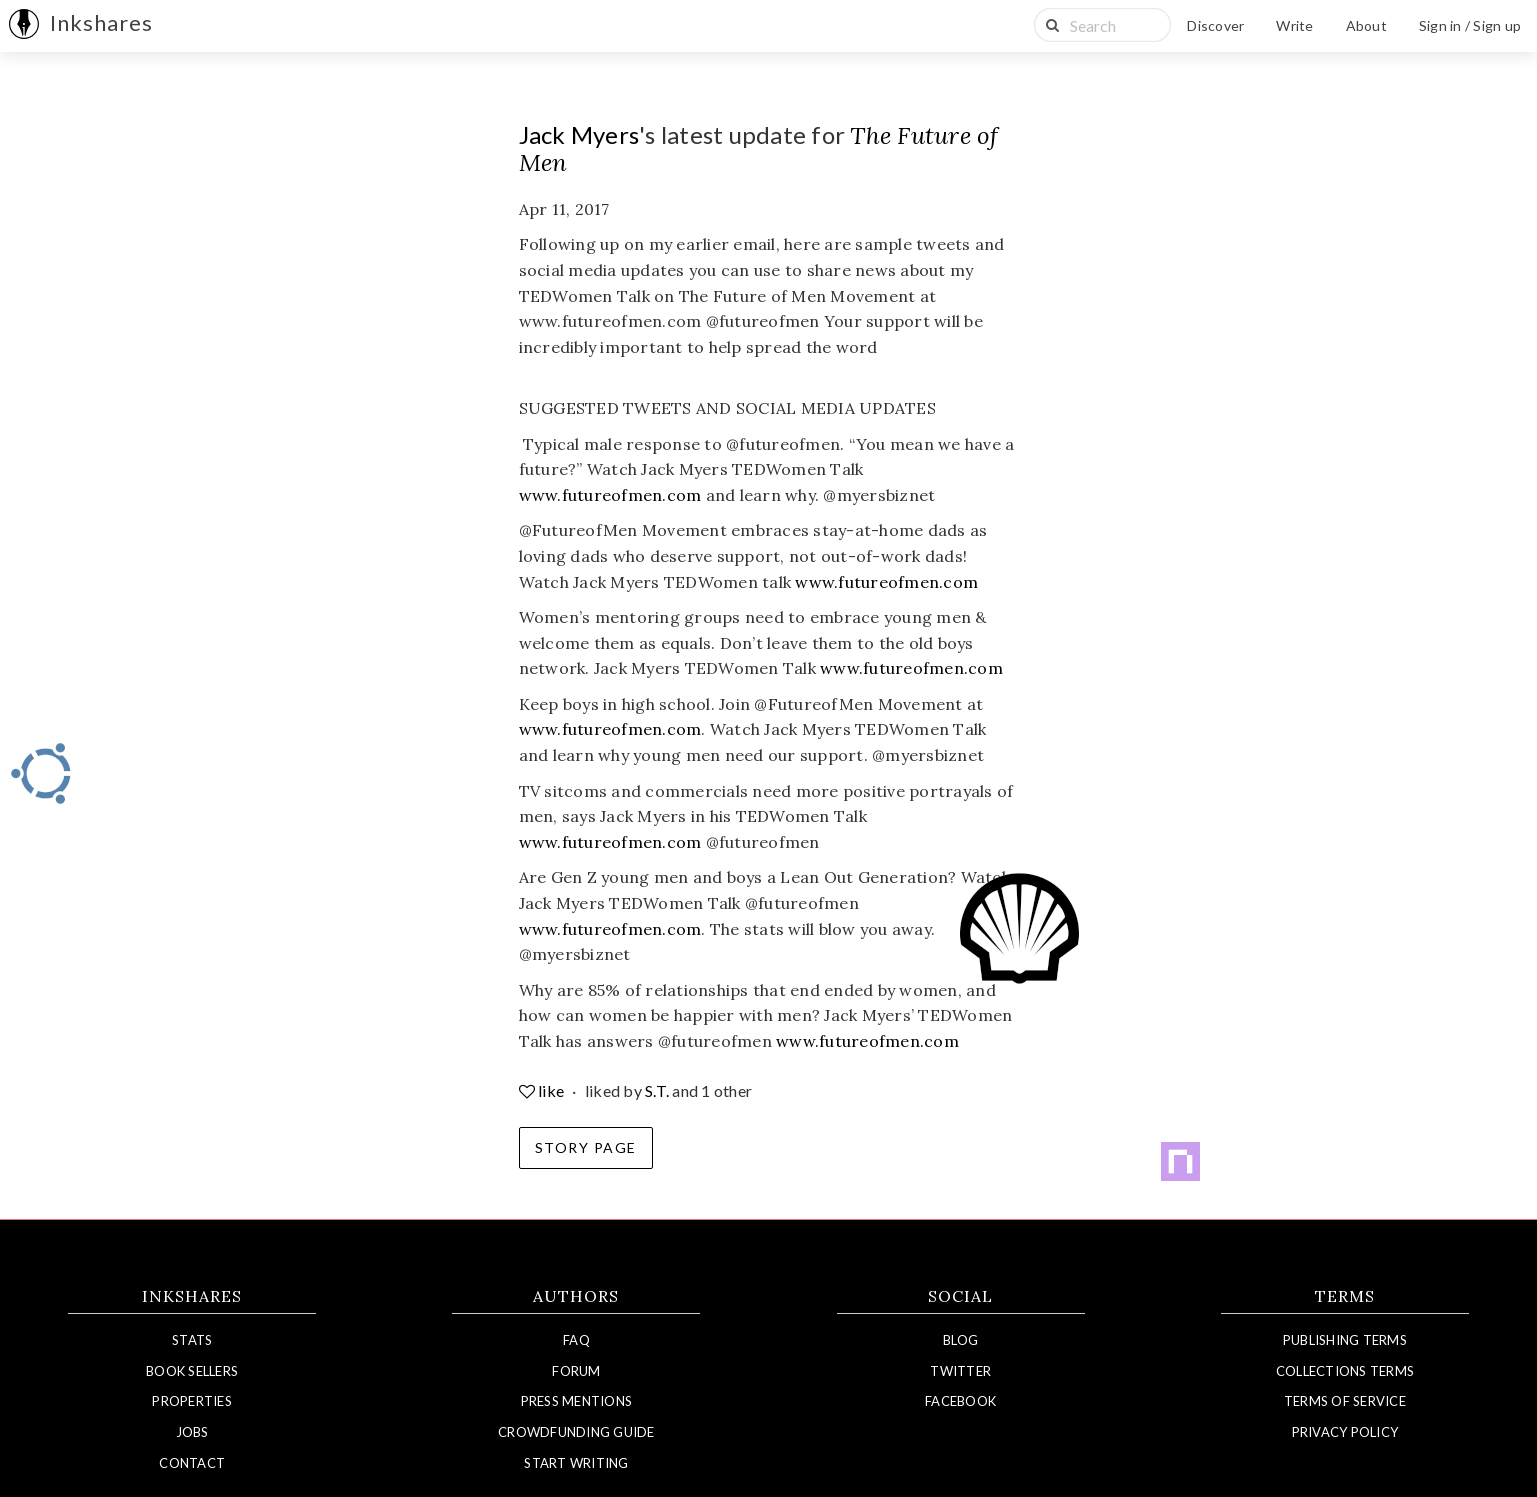  Describe the element at coordinates (1180, 1161) in the screenshot. I see `visit NameMC website` at that location.